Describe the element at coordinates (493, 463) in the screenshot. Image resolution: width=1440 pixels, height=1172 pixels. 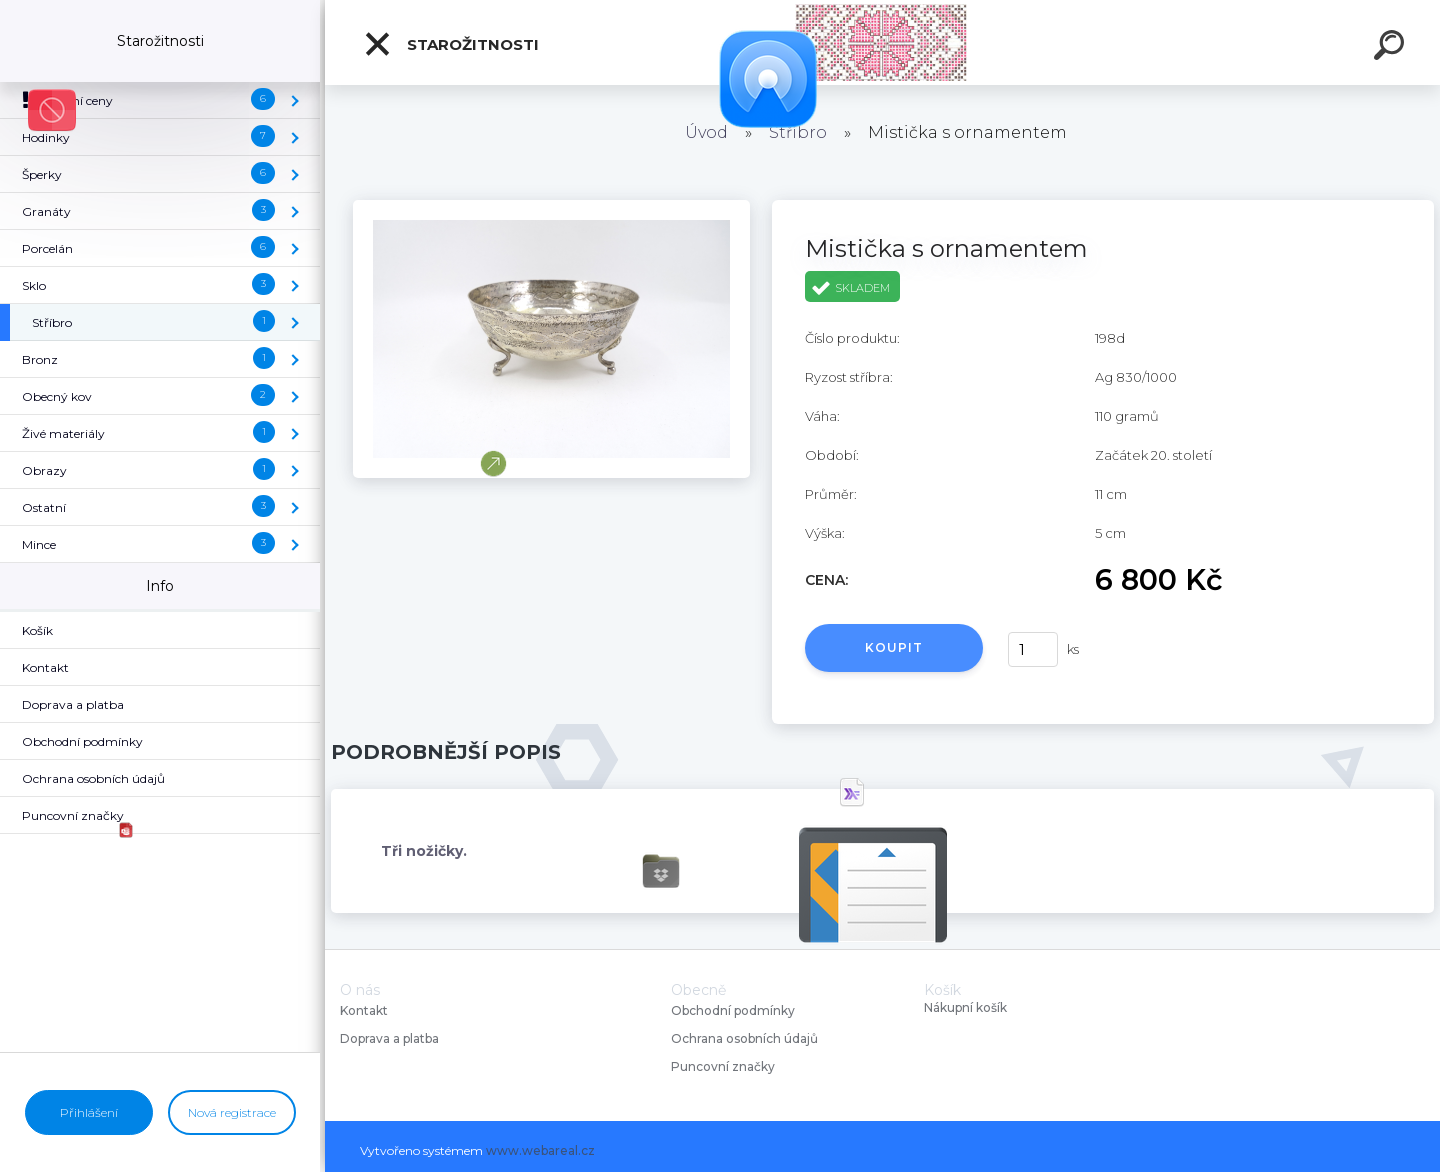
I see `indicates a symbolic link or shortcut to another file` at that location.